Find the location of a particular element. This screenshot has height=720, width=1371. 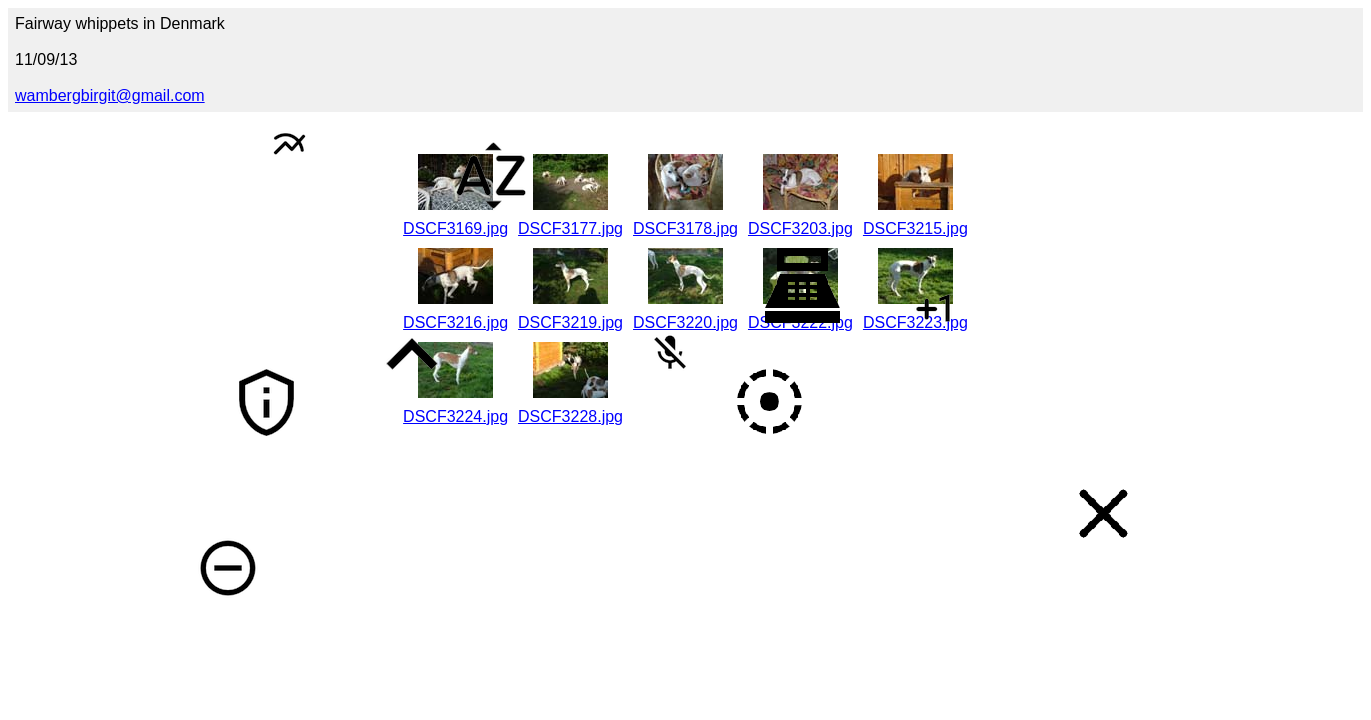

collapse an expanded section is located at coordinates (412, 355).